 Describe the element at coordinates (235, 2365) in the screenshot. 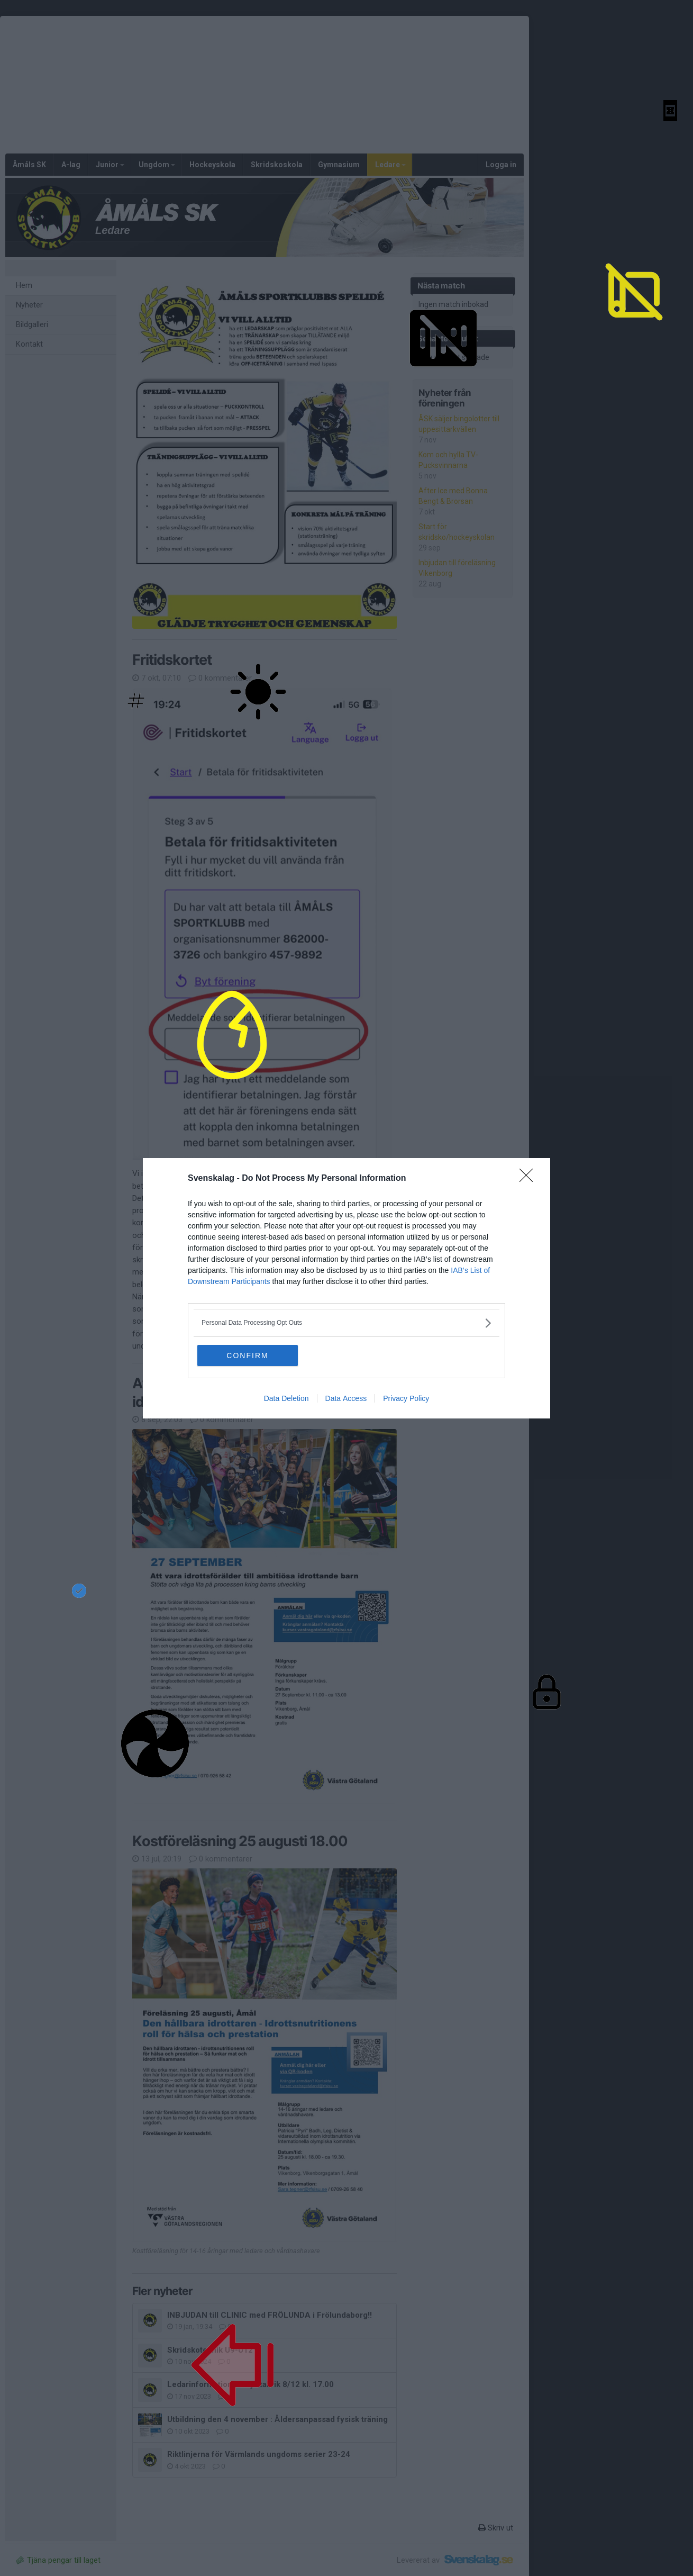

I see `go back to previous screen` at that location.